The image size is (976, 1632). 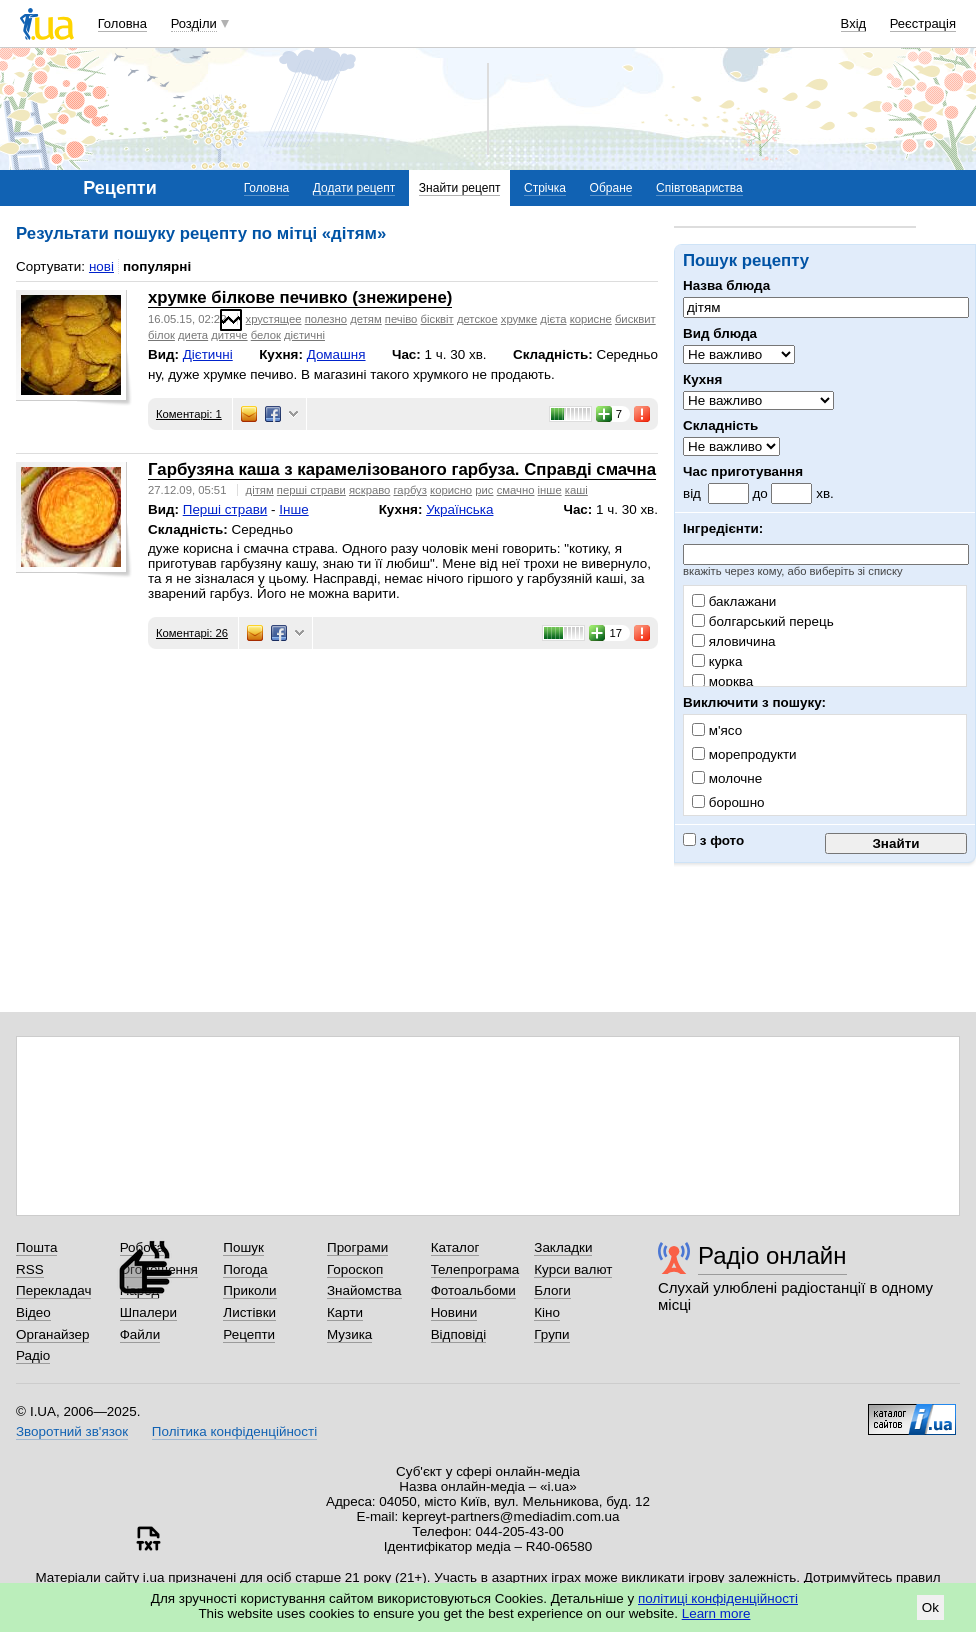 I want to click on hand dryer available in this location, so click(x=147, y=1266).